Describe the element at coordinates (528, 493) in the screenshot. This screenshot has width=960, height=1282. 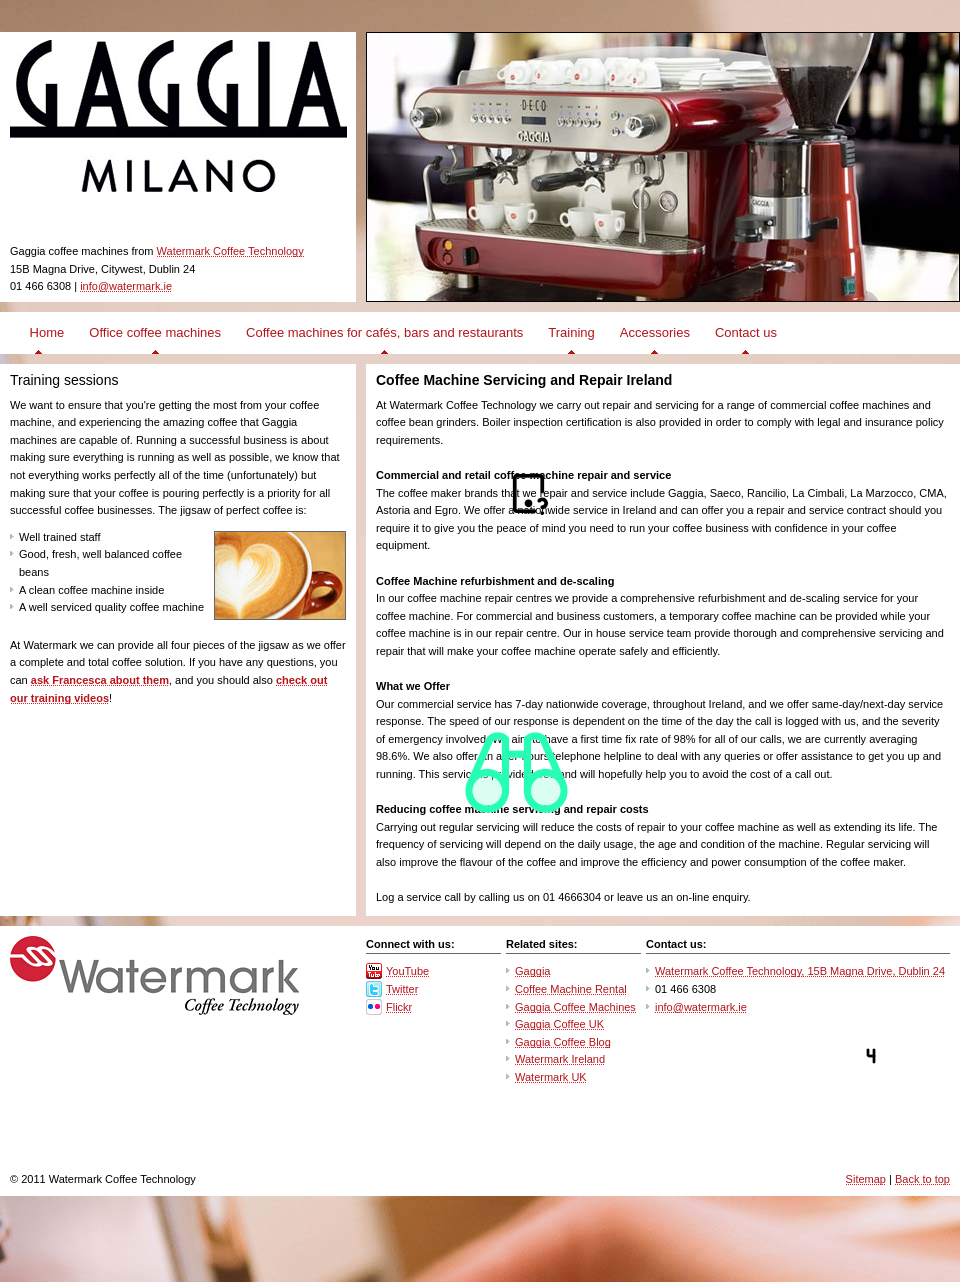
I see `tablet device help or support` at that location.